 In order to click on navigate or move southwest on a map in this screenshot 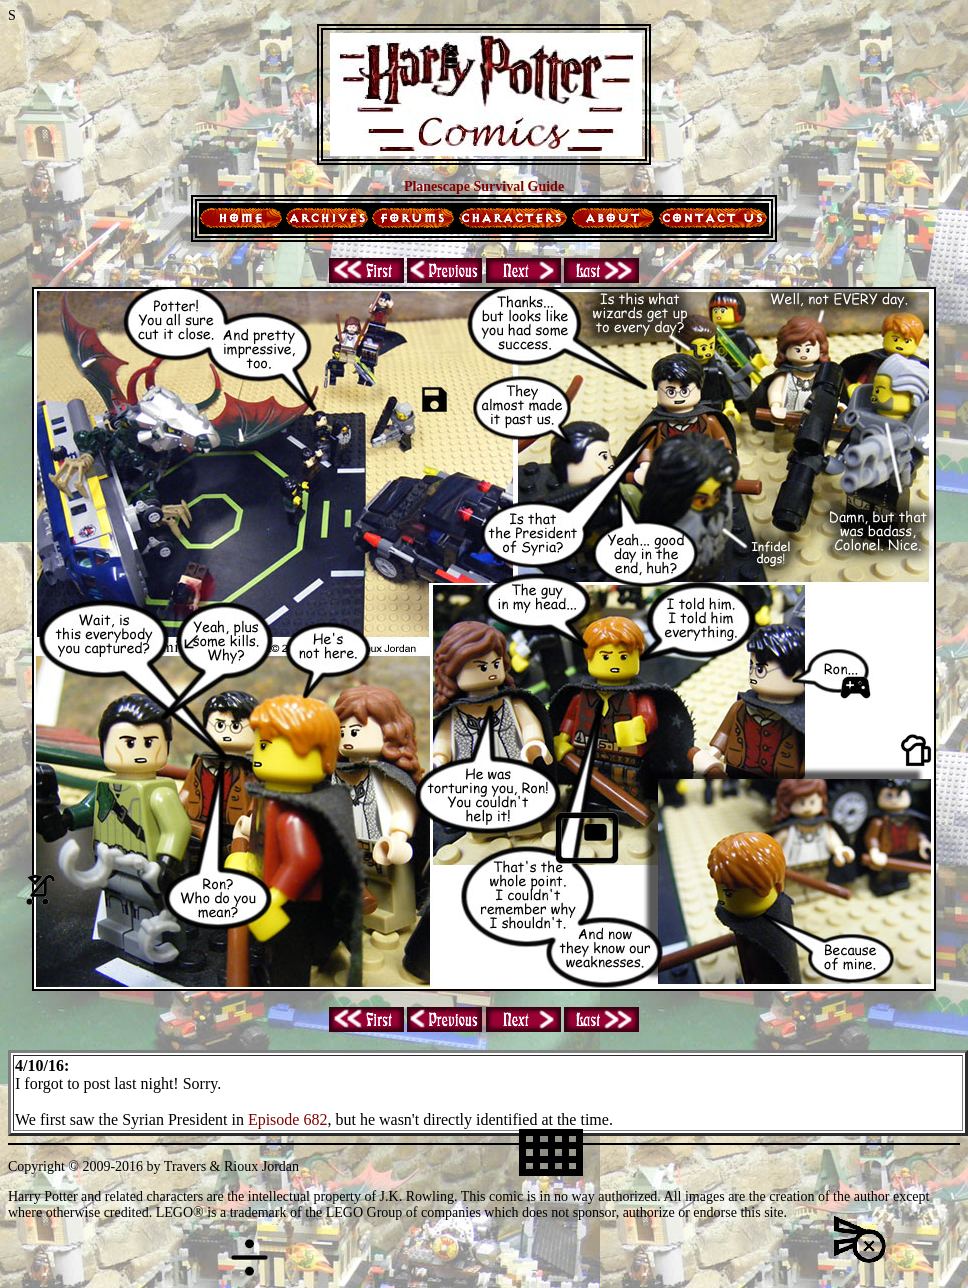, I will do `click(191, 642)`.